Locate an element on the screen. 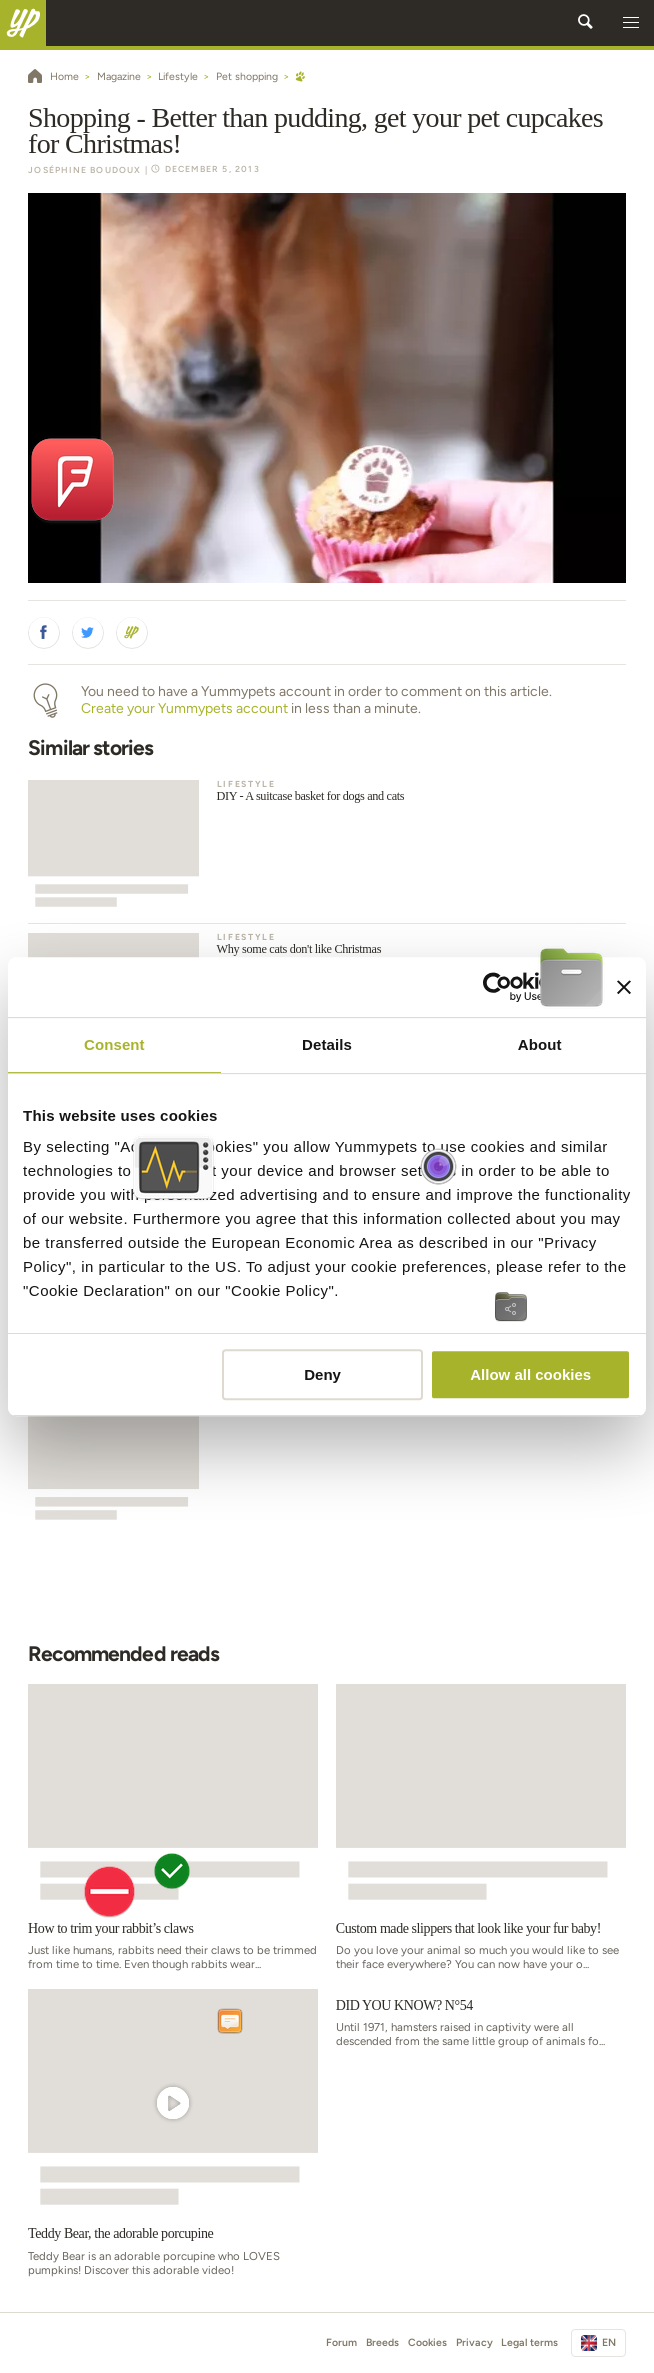  open the file manager application is located at coordinates (571, 977).